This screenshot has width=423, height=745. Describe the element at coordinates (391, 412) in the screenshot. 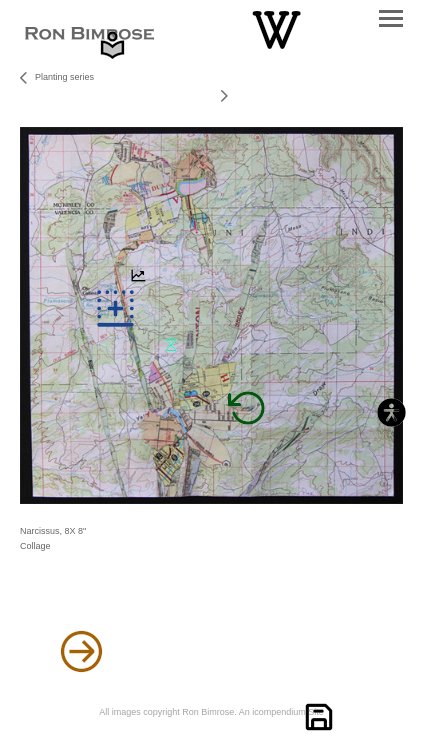

I see `view user profile` at that location.